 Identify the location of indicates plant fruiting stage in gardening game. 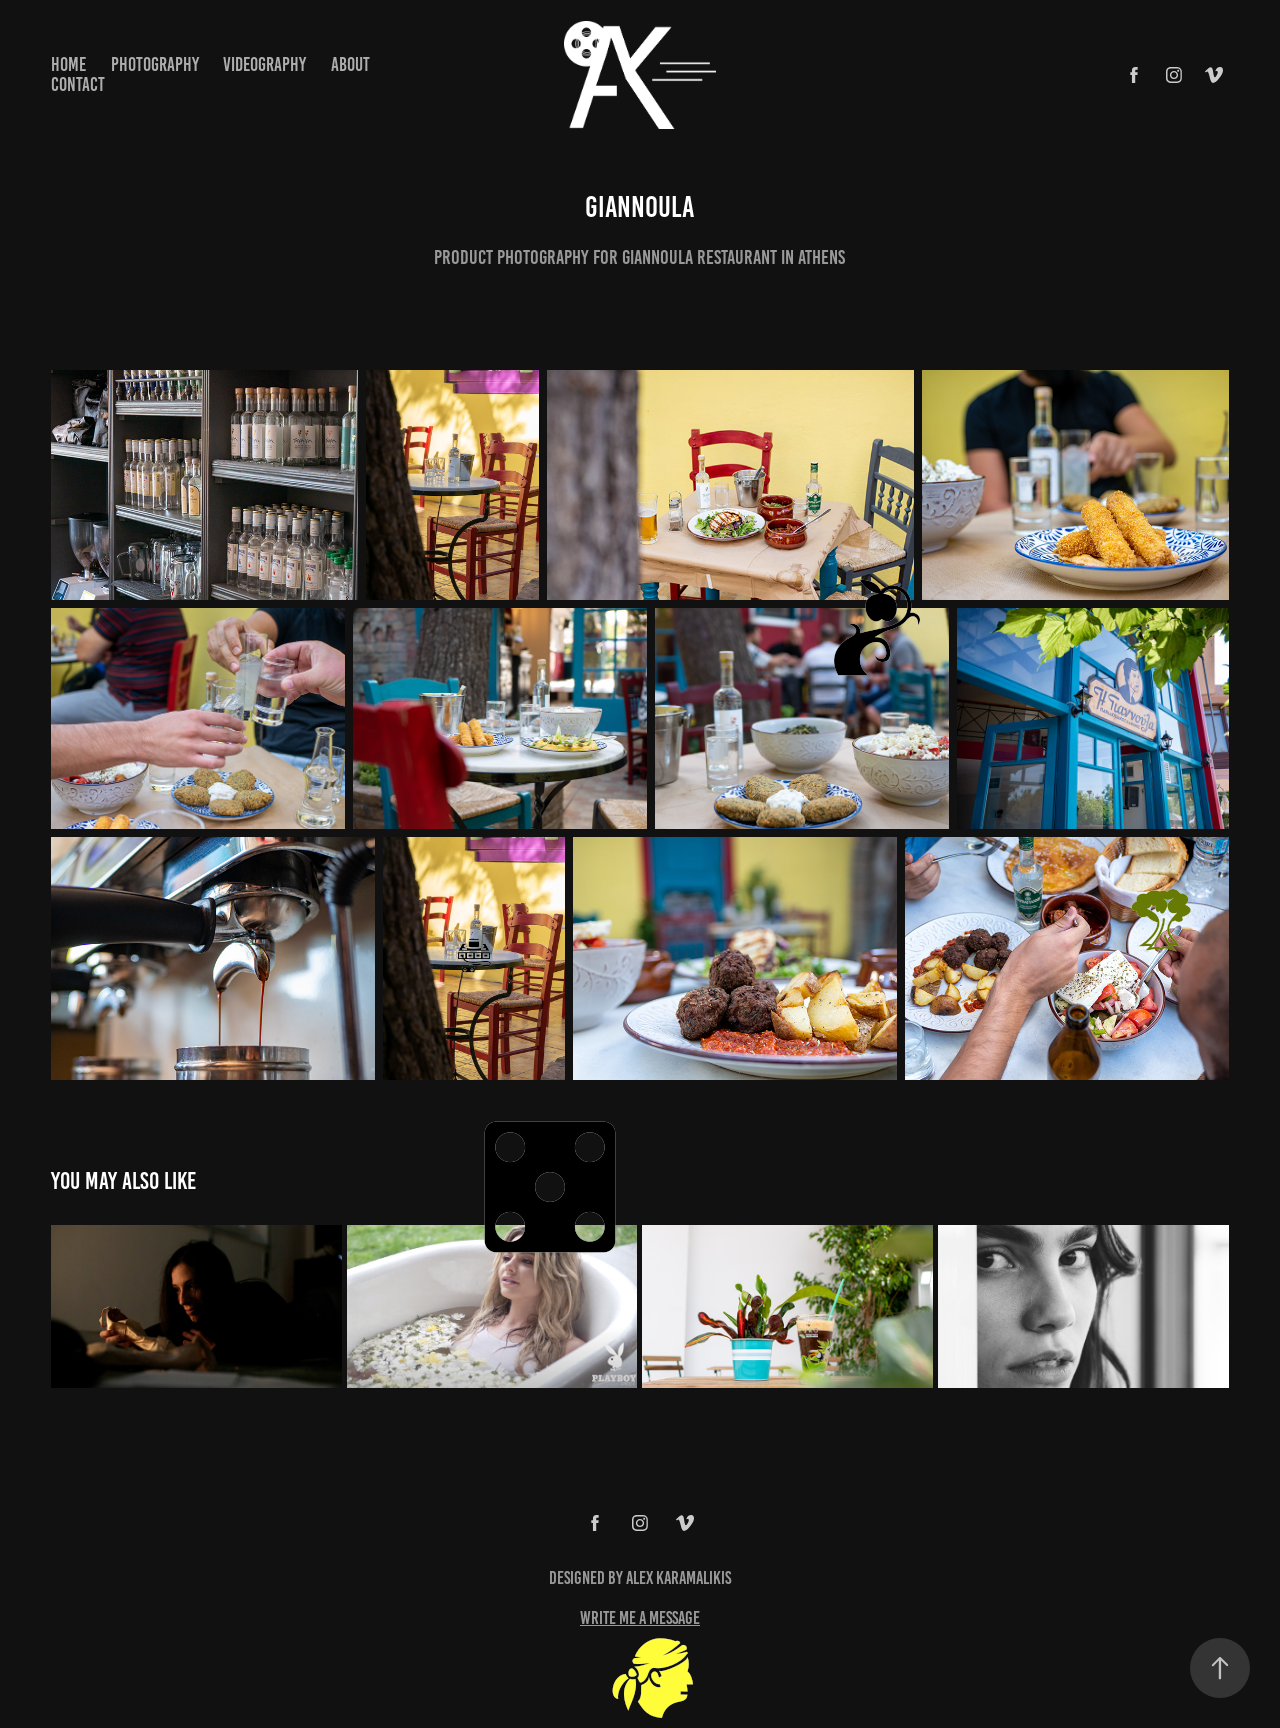
(874, 627).